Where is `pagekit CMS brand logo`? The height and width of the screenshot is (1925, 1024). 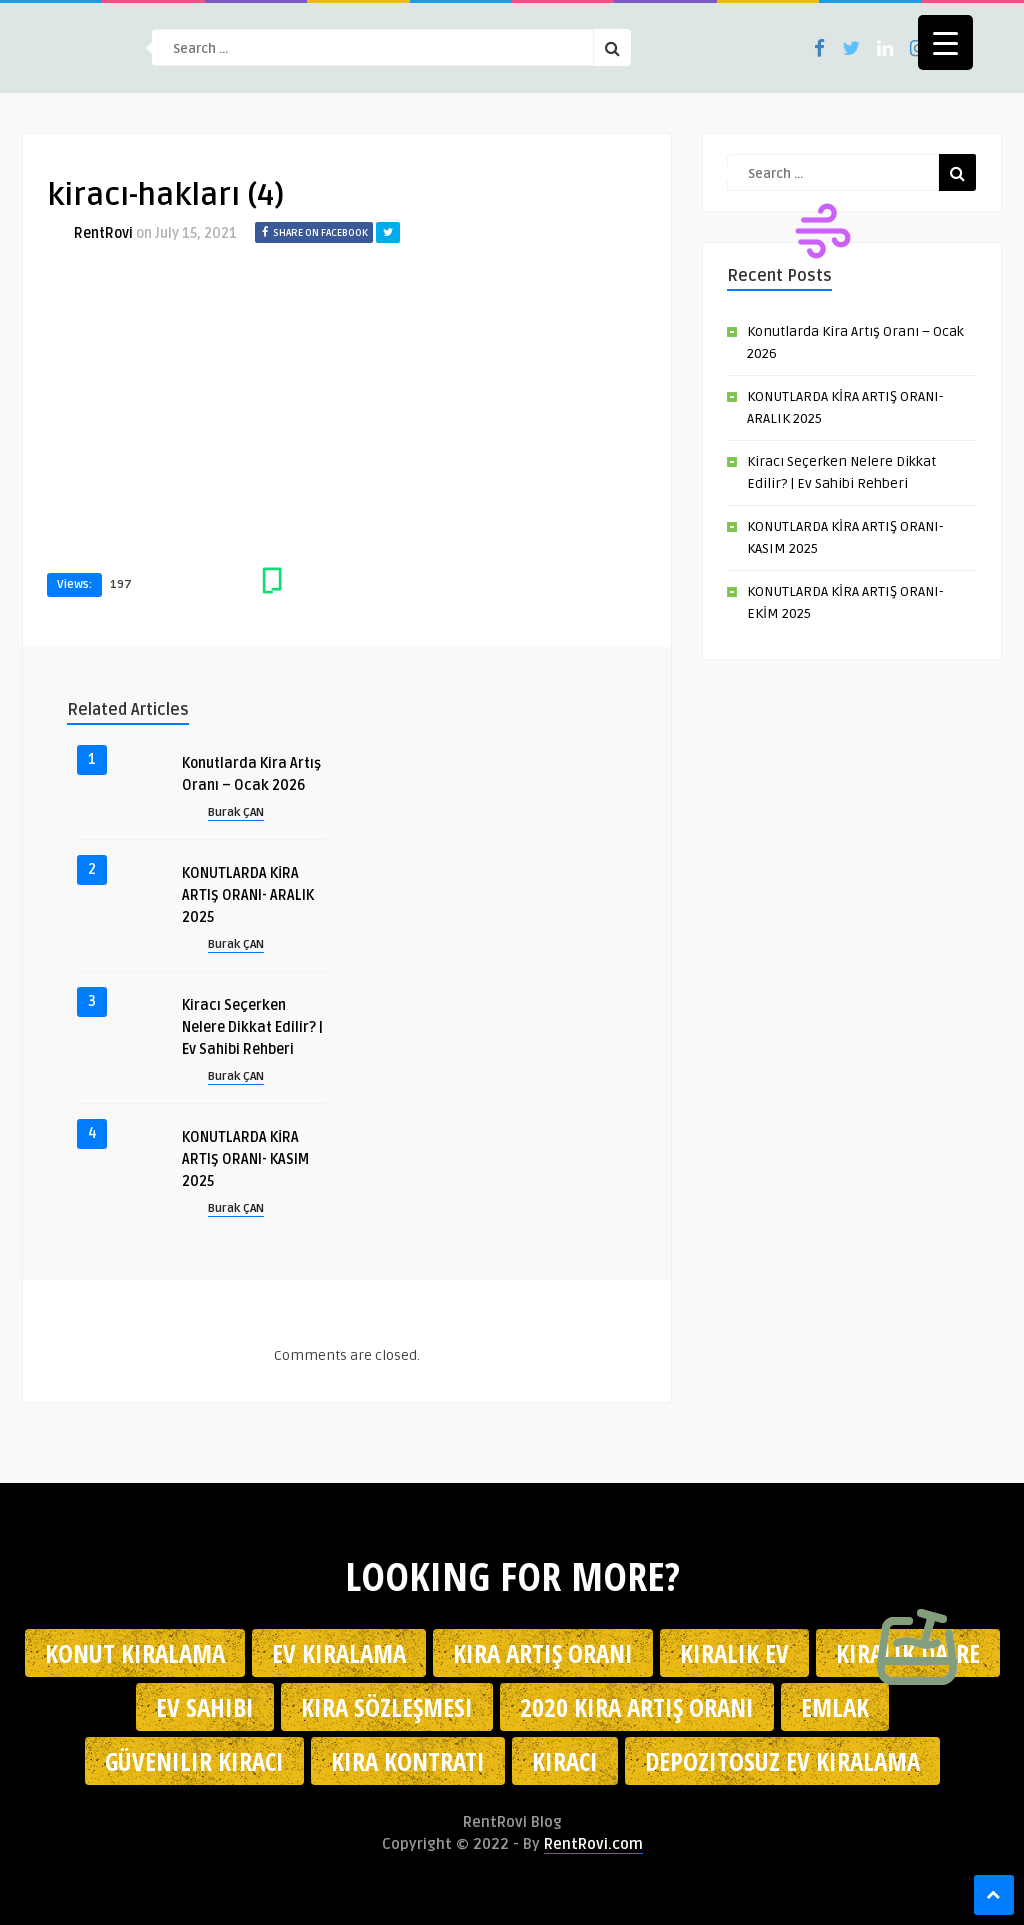 pagekit CMS brand logo is located at coordinates (271, 580).